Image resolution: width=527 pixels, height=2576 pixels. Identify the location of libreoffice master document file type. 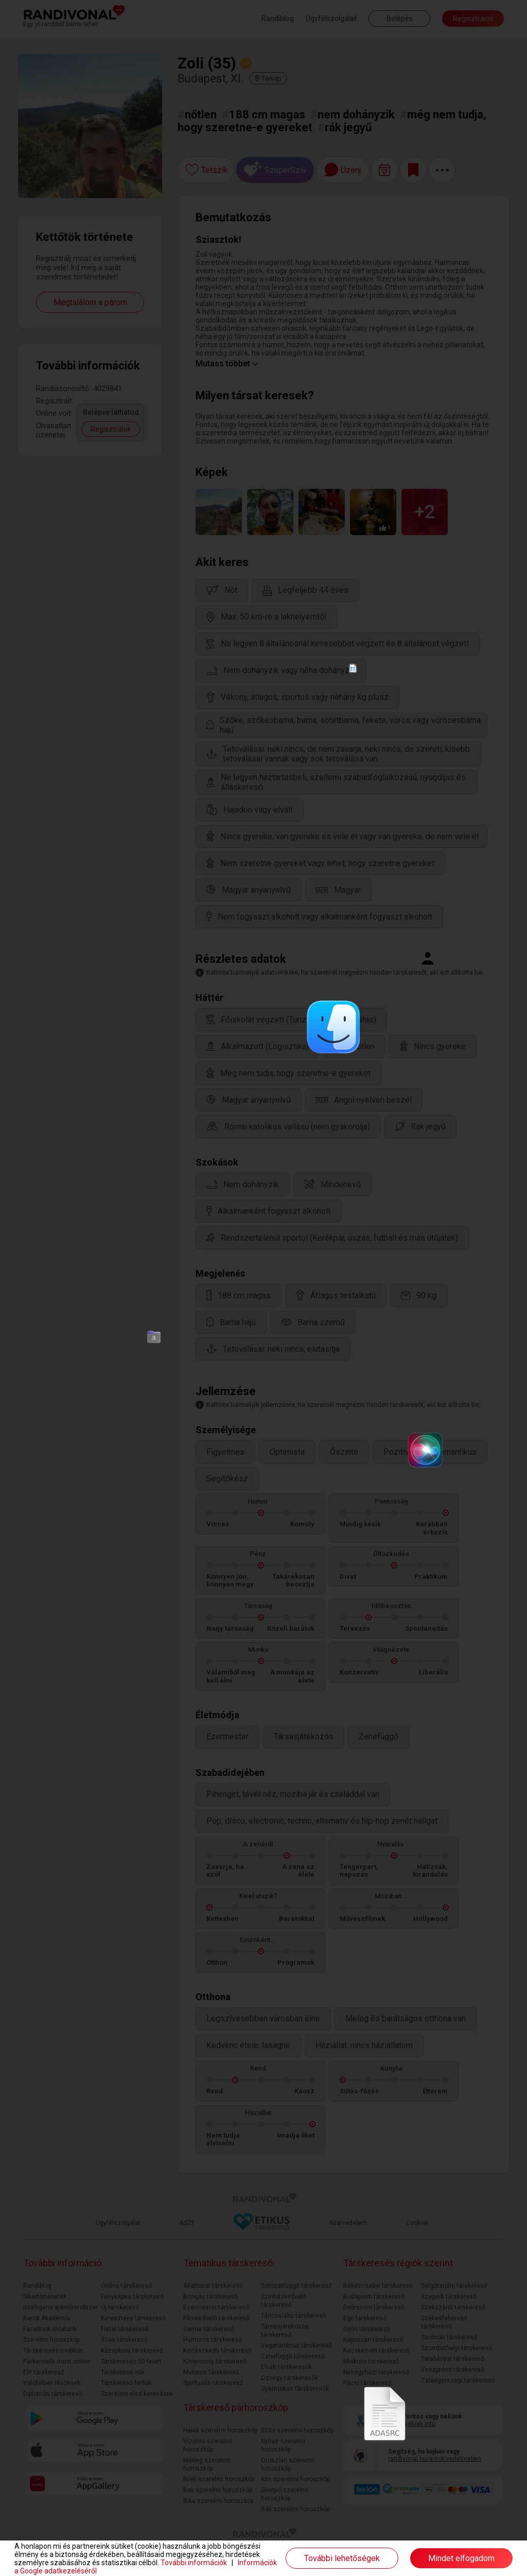
(353, 668).